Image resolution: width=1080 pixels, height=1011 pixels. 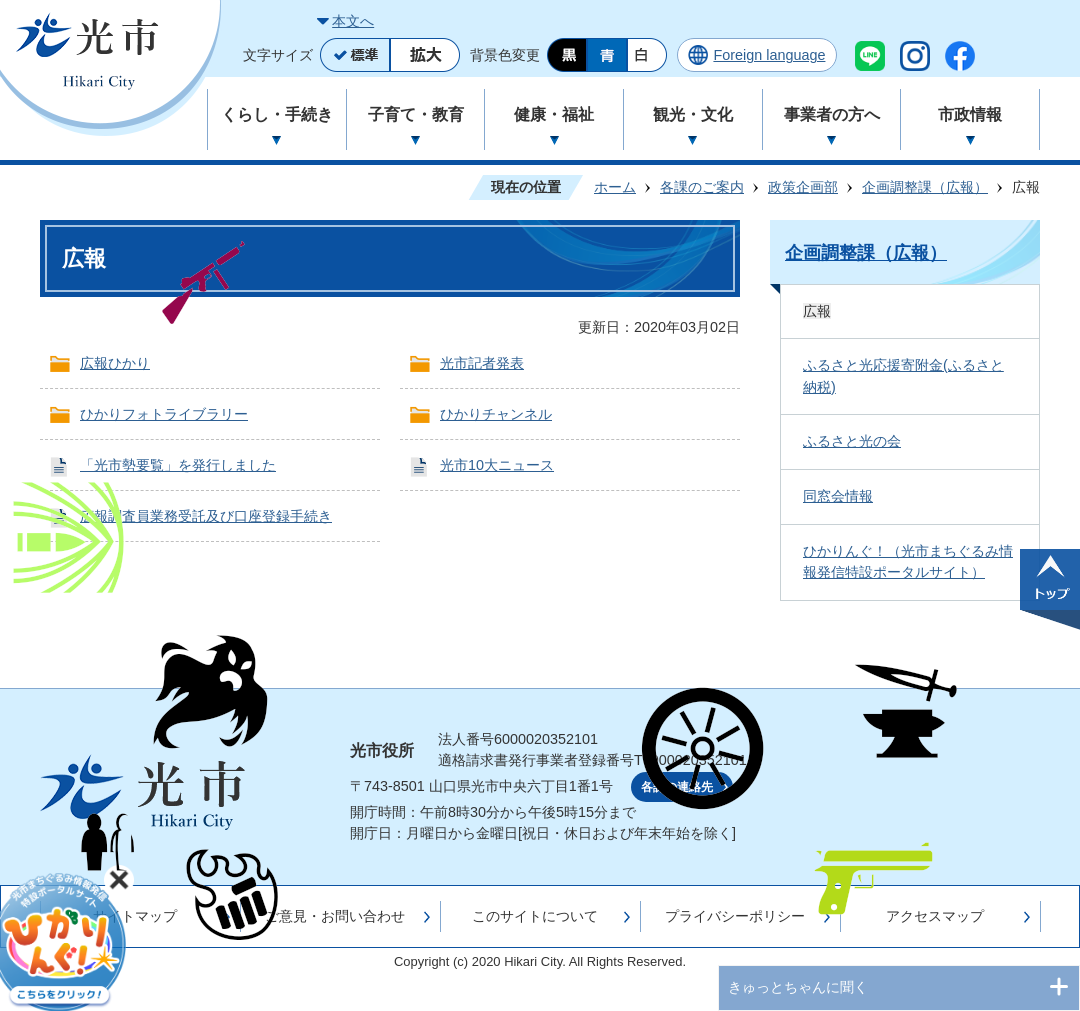 I want to click on select thompson submachine gun weapon, so click(x=203, y=282).